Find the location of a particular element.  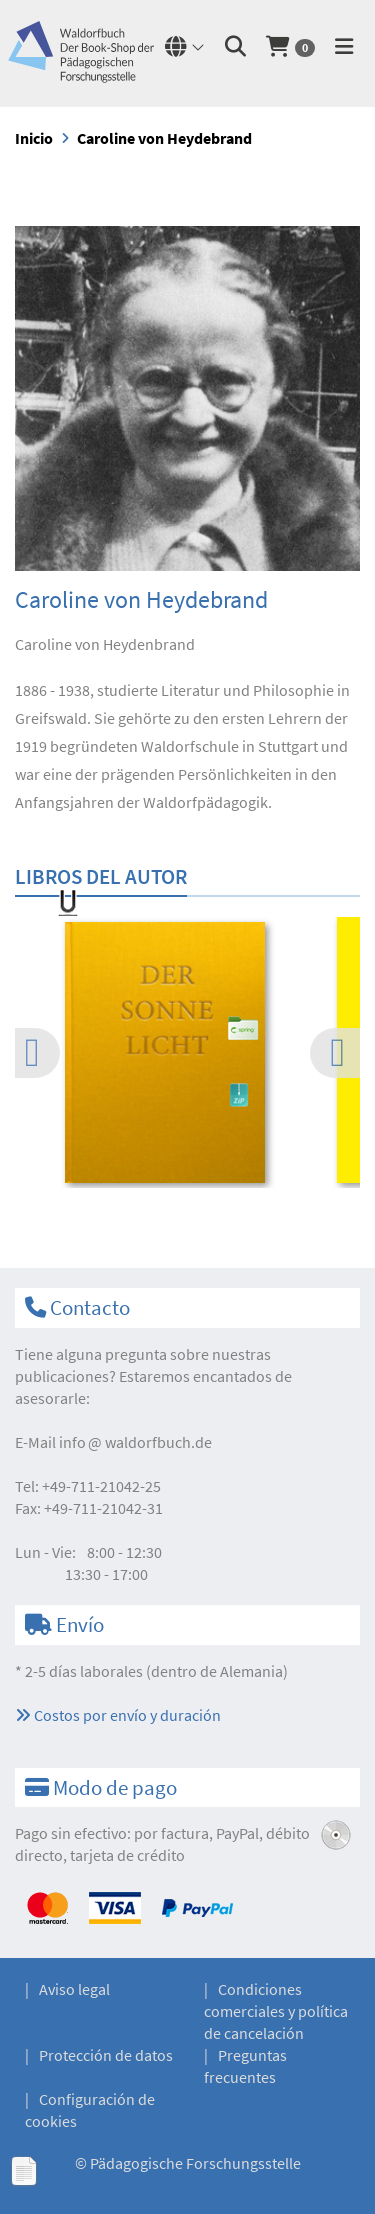

apply underline formatting to selected text is located at coordinates (68, 903).